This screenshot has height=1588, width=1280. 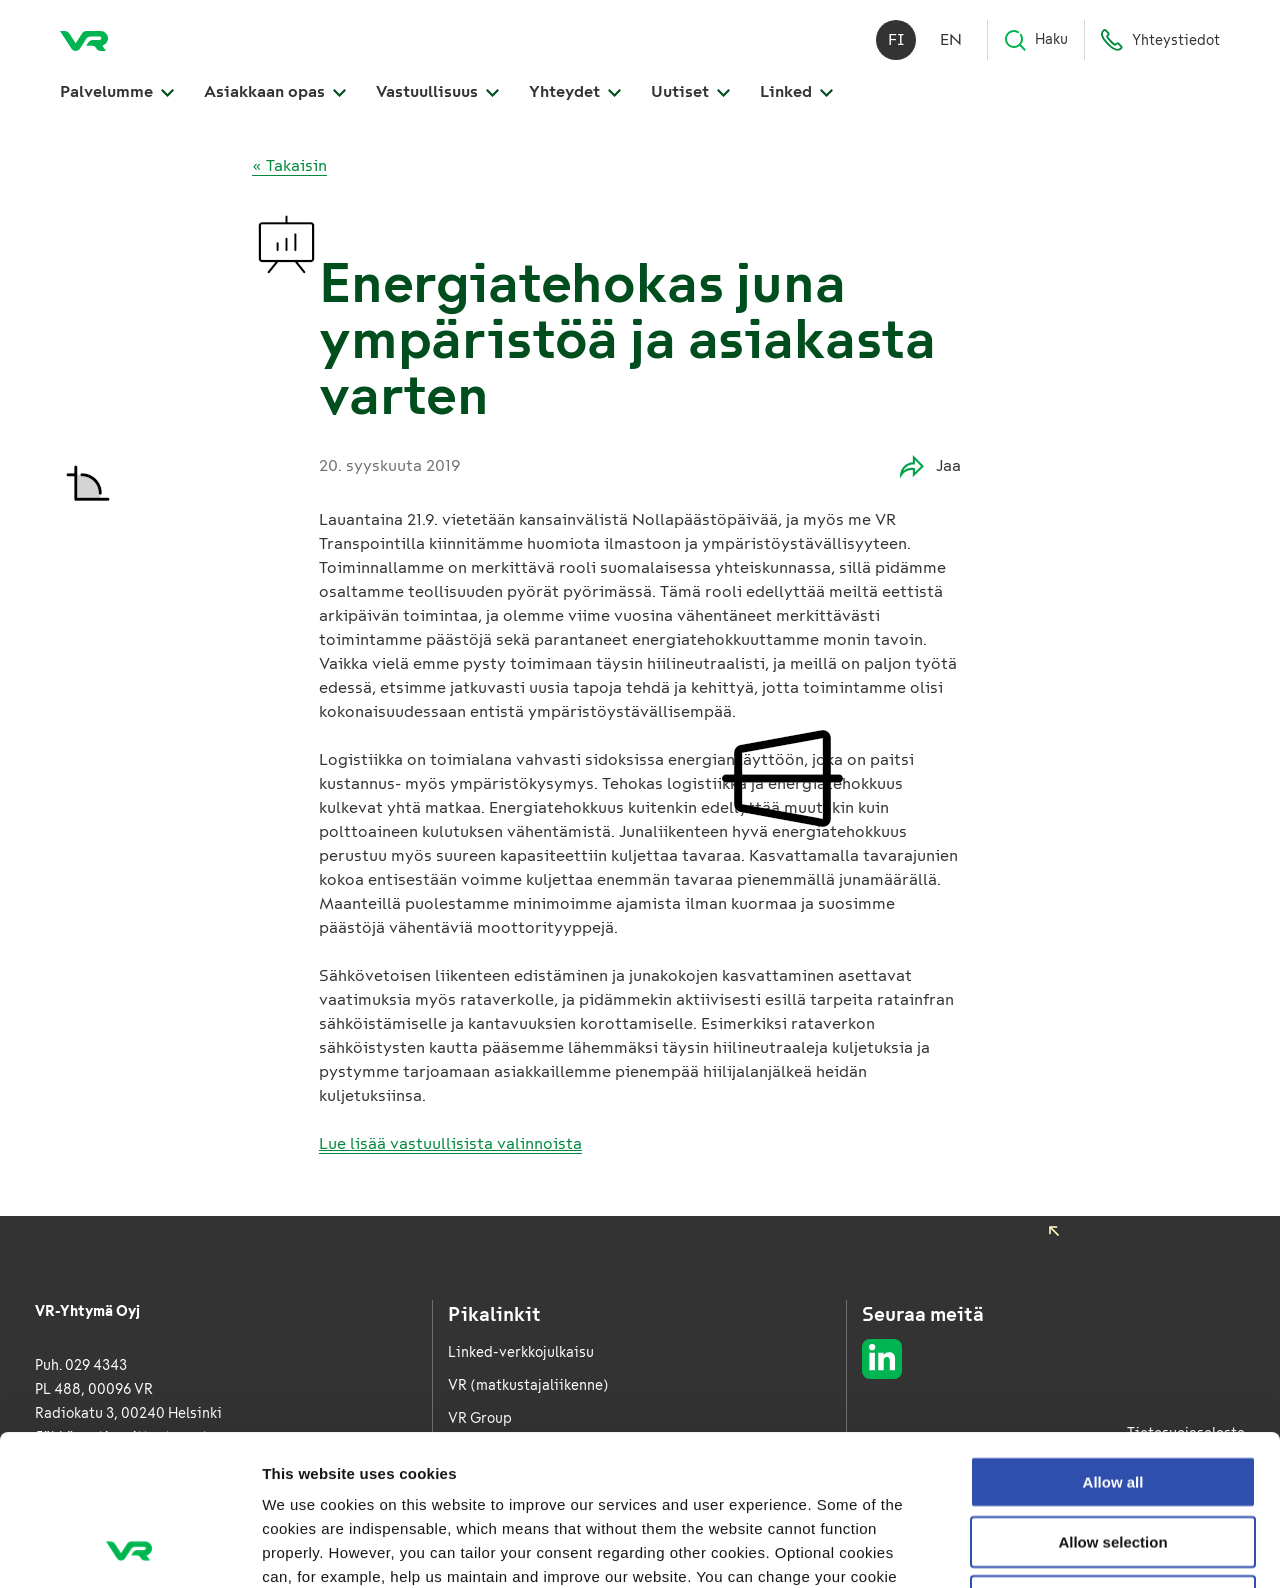 What do you see at coordinates (286, 245) in the screenshot?
I see `view presentation with chart data` at bounding box center [286, 245].